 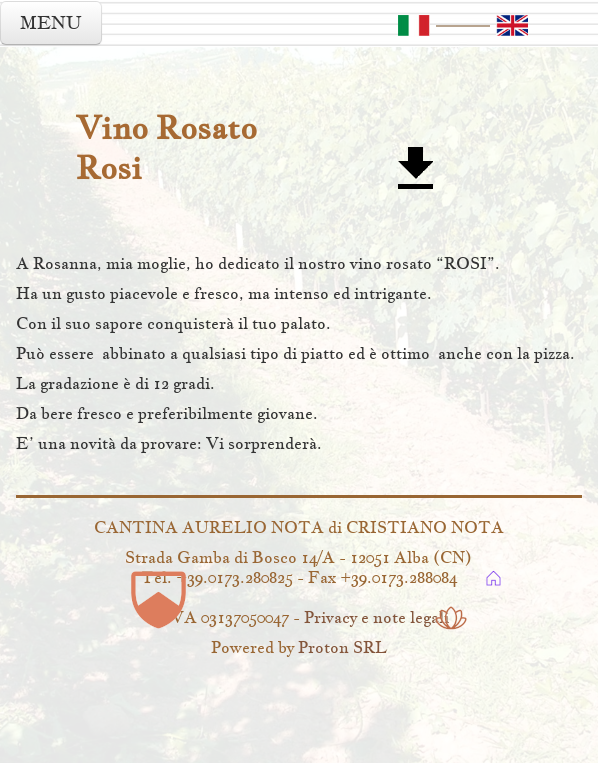 What do you see at coordinates (451, 619) in the screenshot?
I see `access meditation or mindfulness features` at bounding box center [451, 619].